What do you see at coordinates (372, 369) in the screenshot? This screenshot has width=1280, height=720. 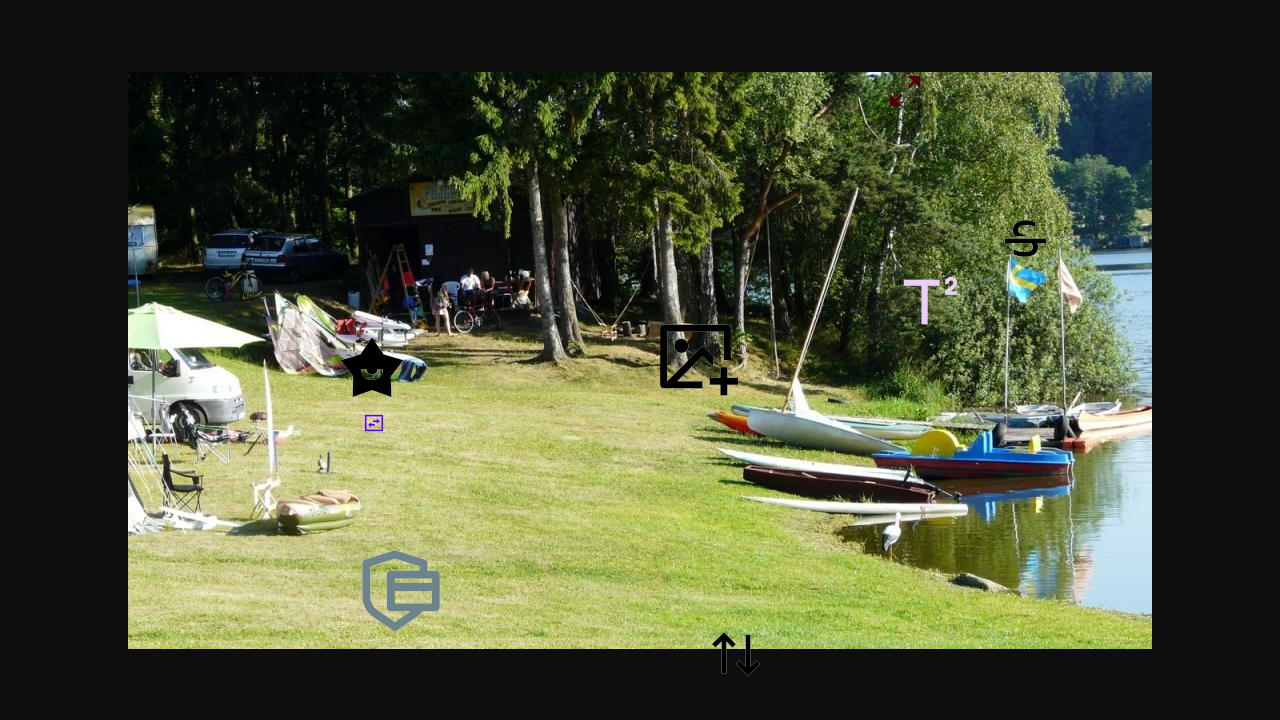 I see `indicates a favorite or starred item with positive feedback` at bounding box center [372, 369].